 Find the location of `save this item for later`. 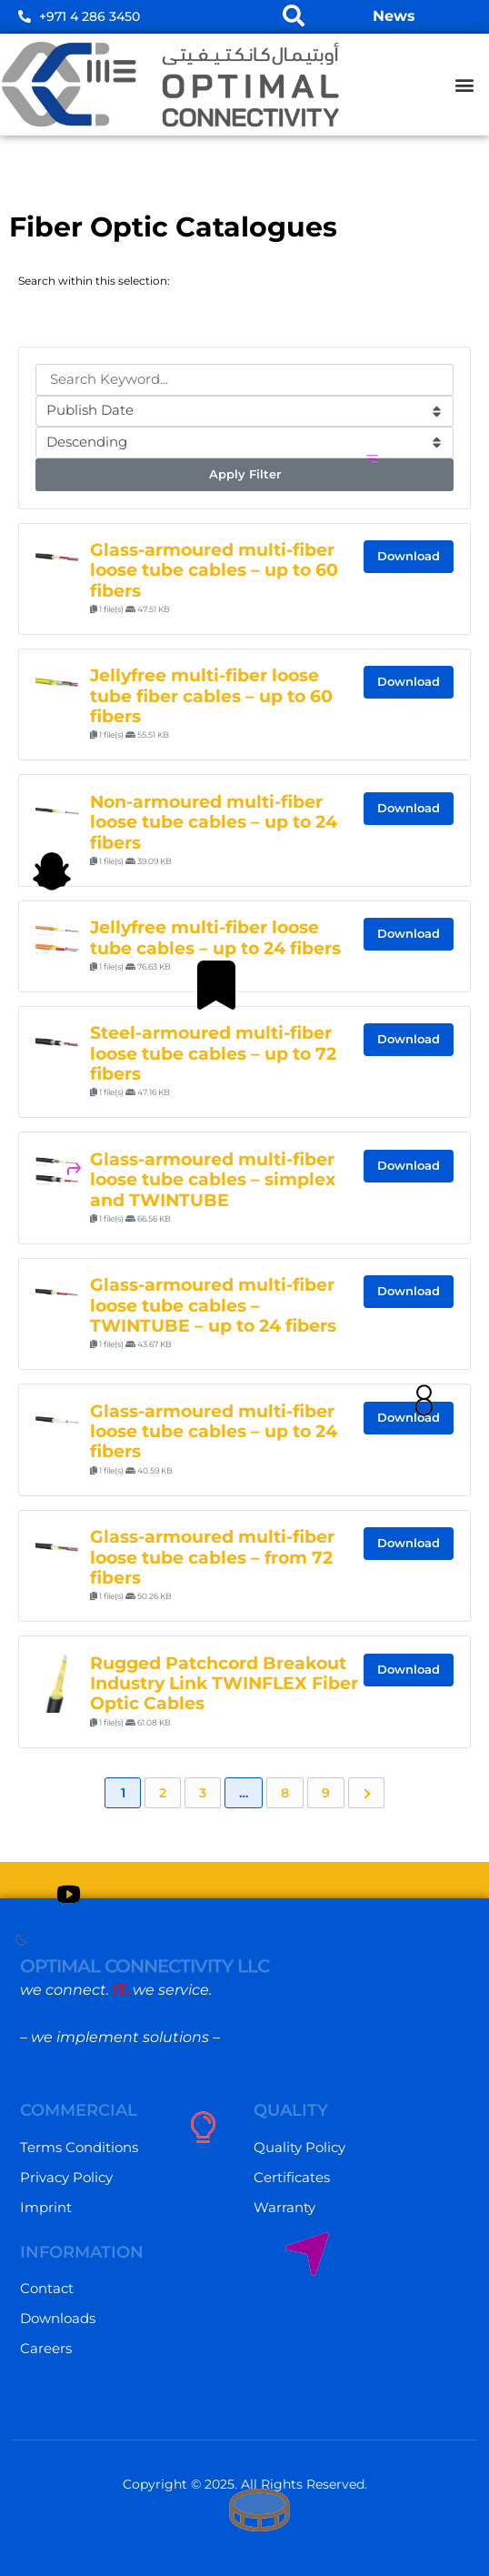

save this item for later is located at coordinates (216, 985).